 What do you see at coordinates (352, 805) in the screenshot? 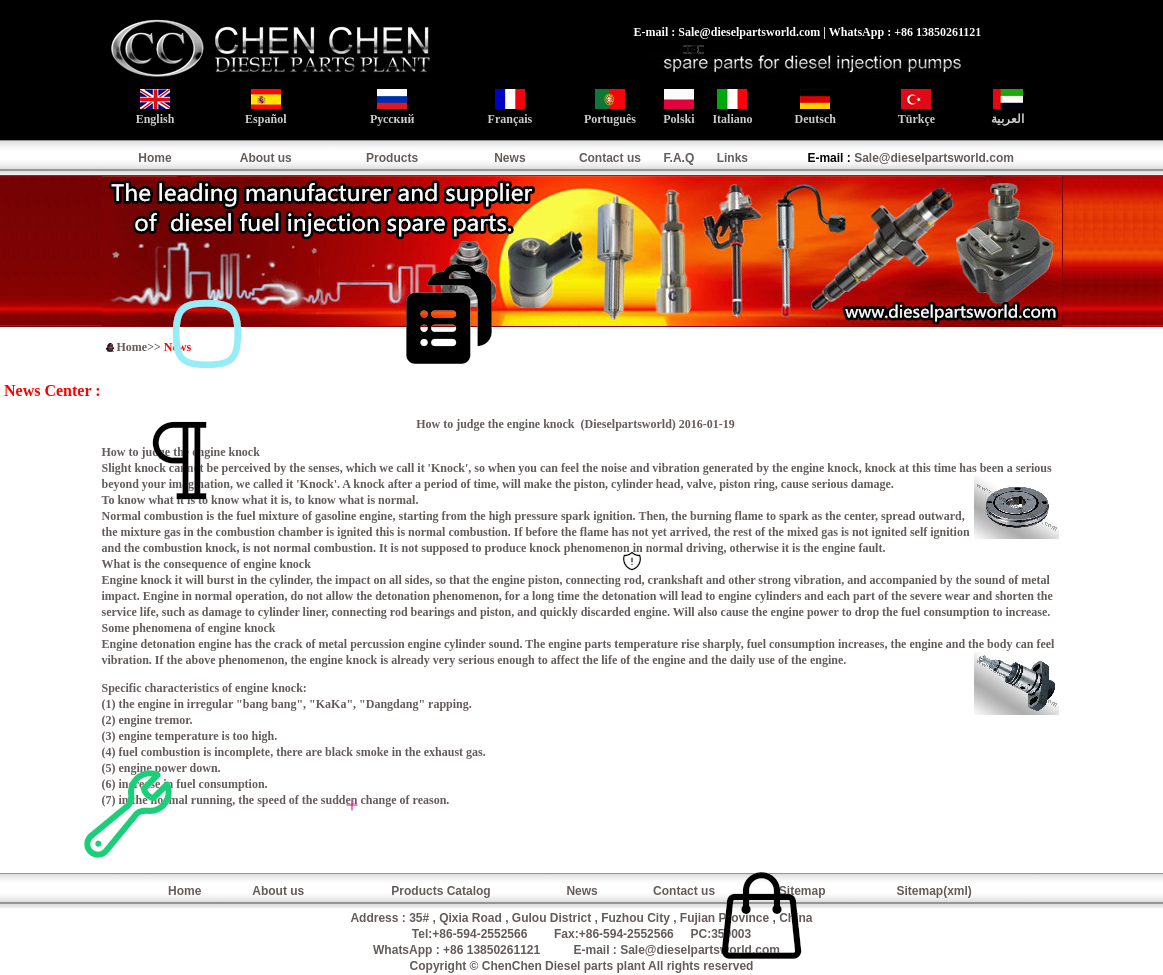
I see `add a new item` at bounding box center [352, 805].